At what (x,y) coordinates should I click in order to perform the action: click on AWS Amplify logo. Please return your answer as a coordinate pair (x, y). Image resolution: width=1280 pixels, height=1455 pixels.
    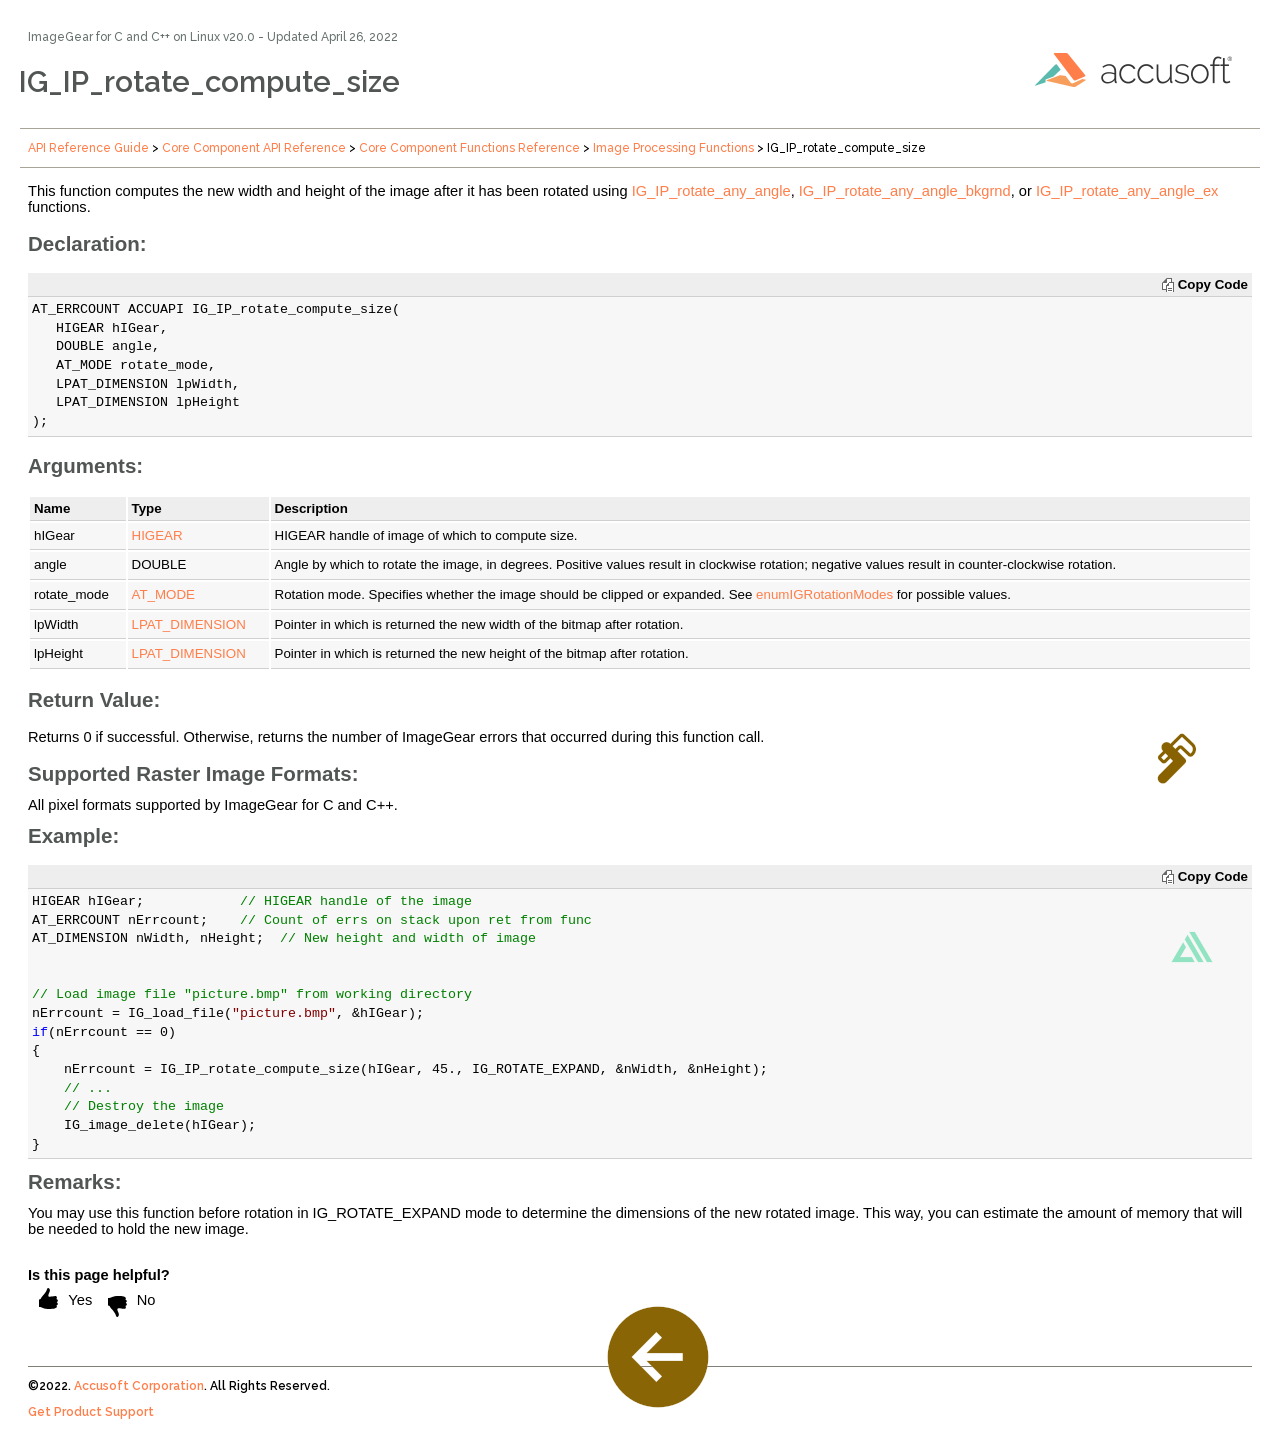
    Looking at the image, I should click on (1192, 947).